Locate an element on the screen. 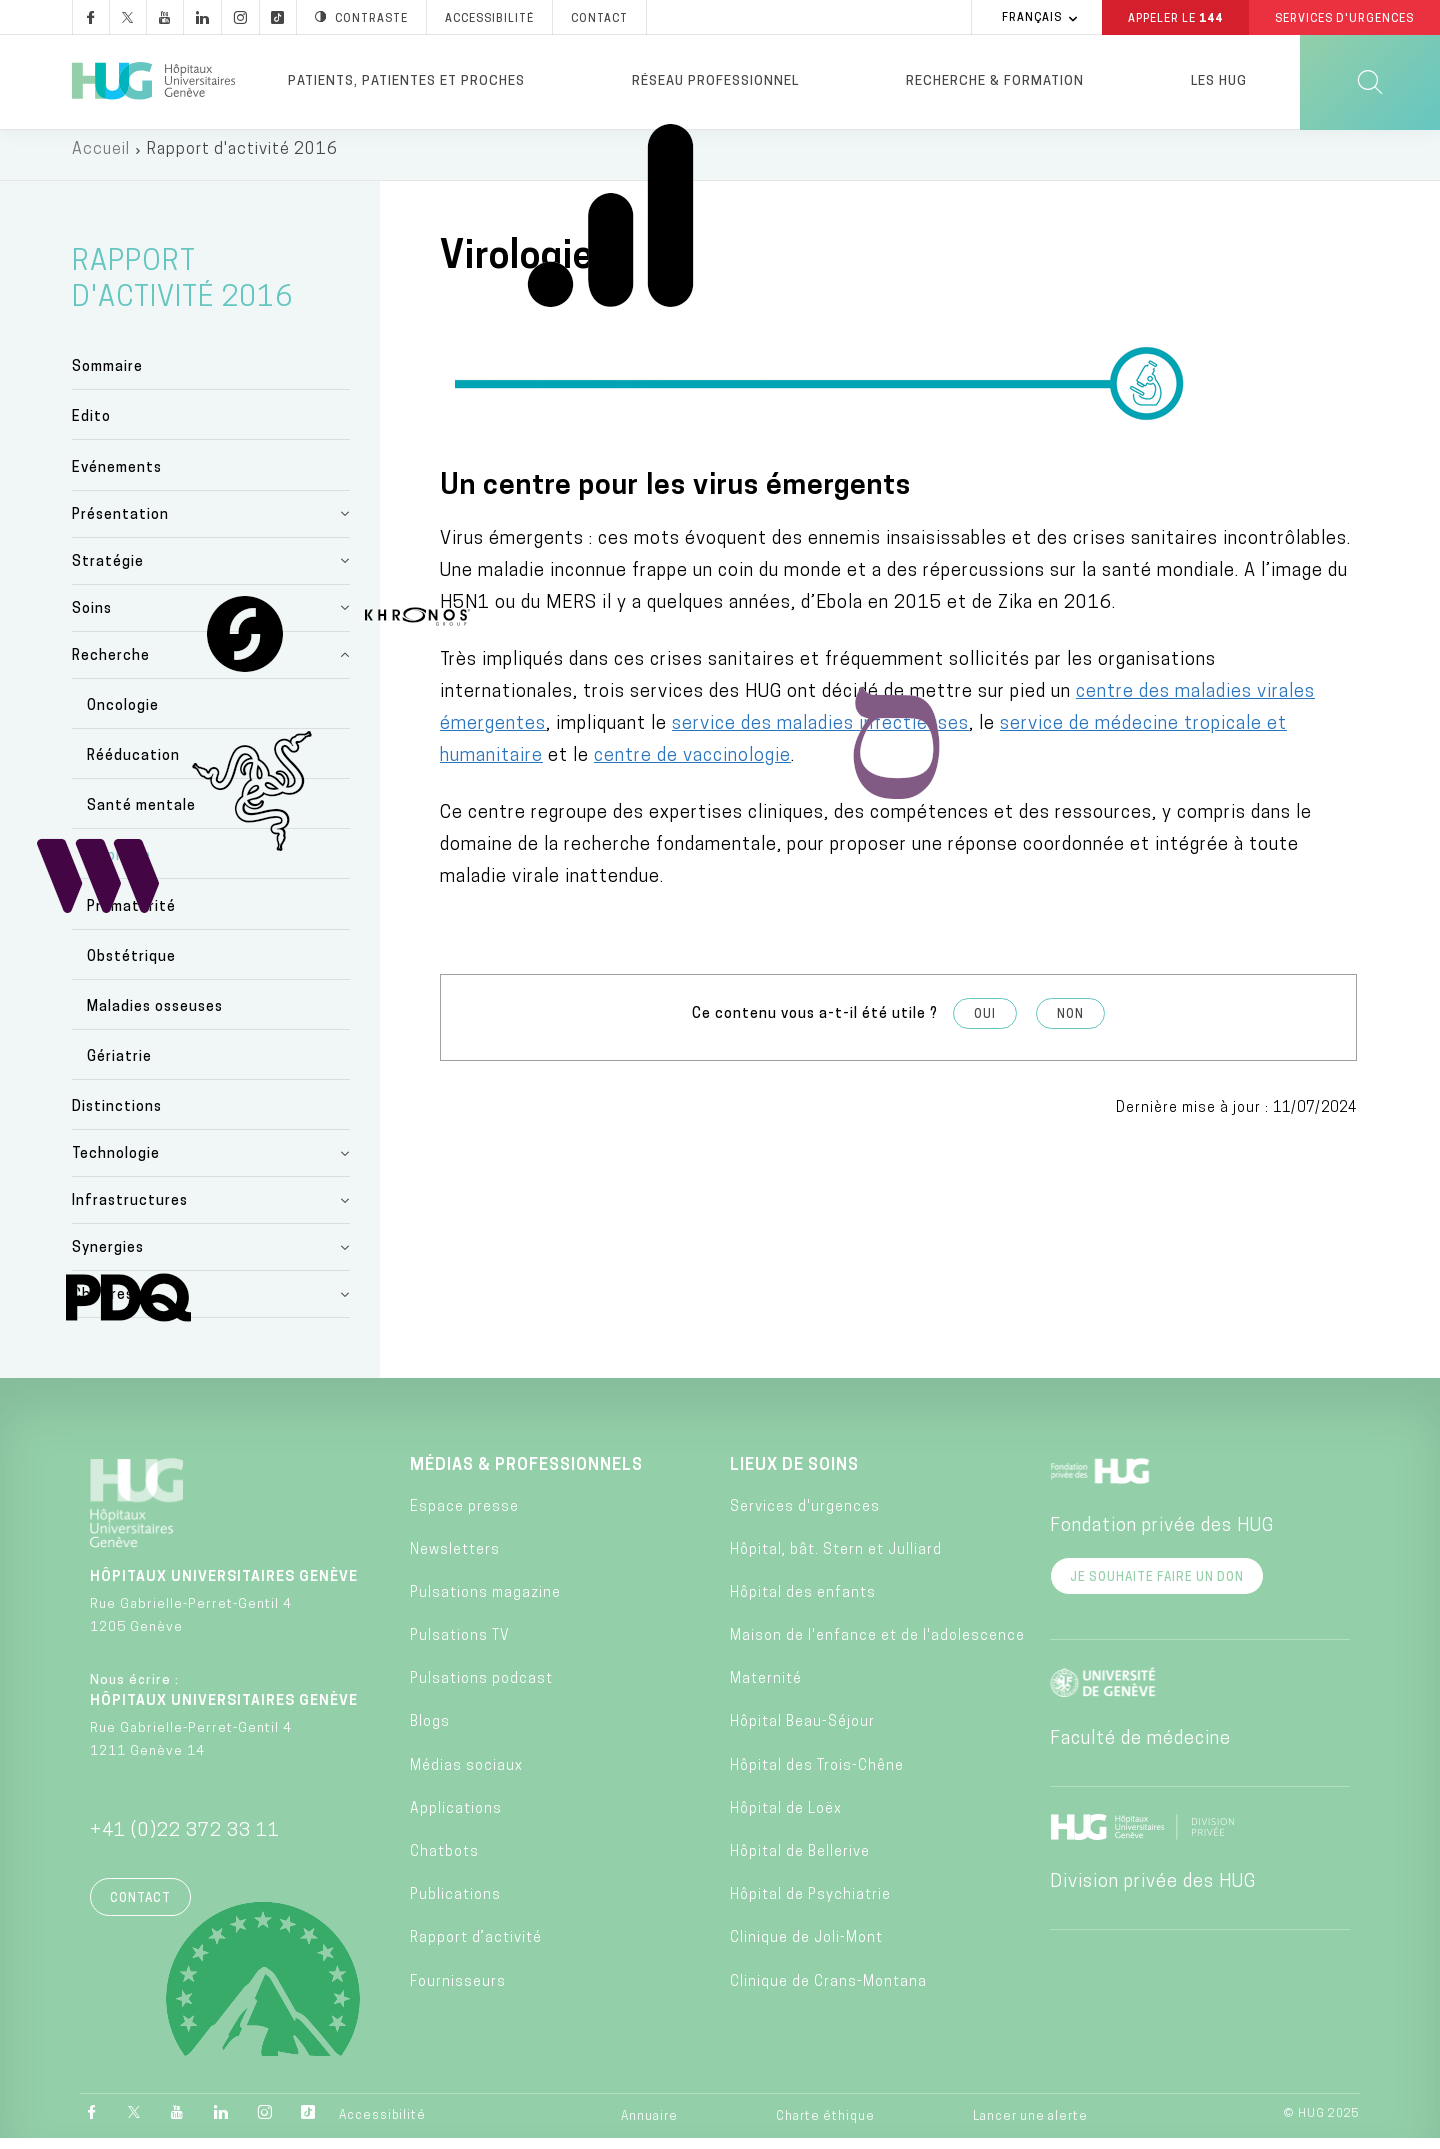 This screenshot has width=1440, height=2149. khronos group company logo is located at coordinates (417, 616).